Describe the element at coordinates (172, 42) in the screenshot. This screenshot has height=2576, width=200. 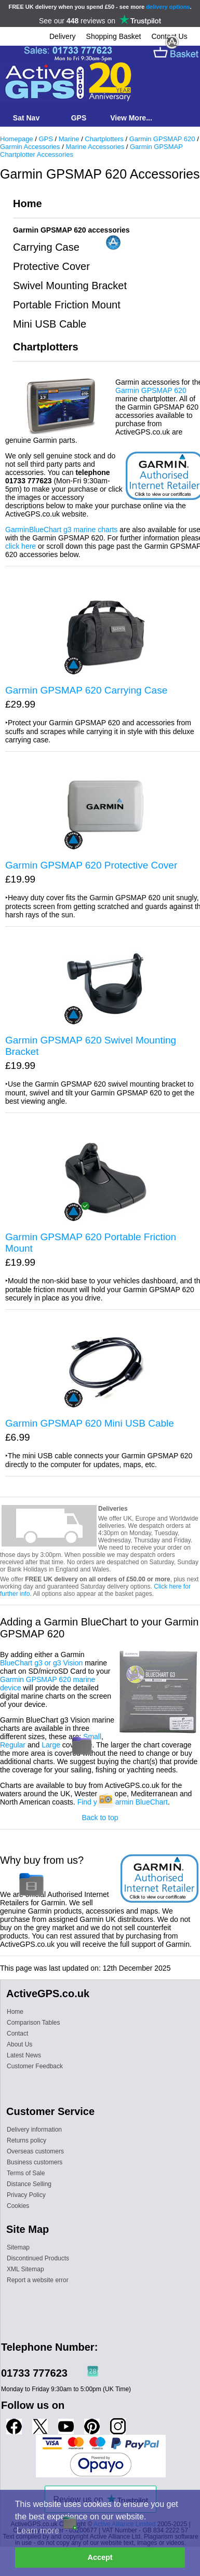
I see `check for available software updates` at that location.